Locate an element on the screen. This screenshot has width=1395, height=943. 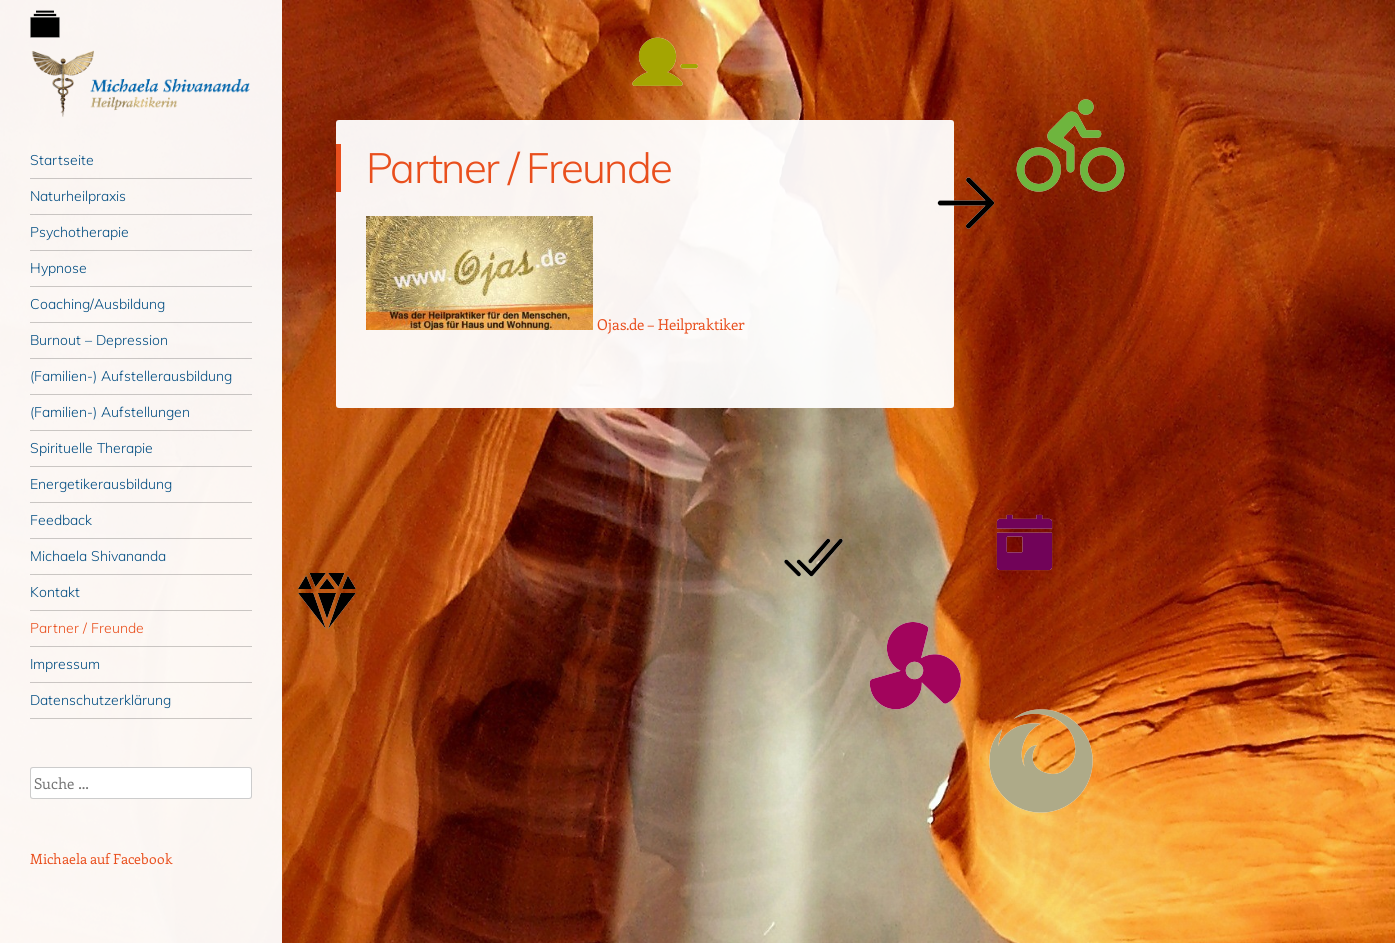
open Firefox browser is located at coordinates (1041, 761).